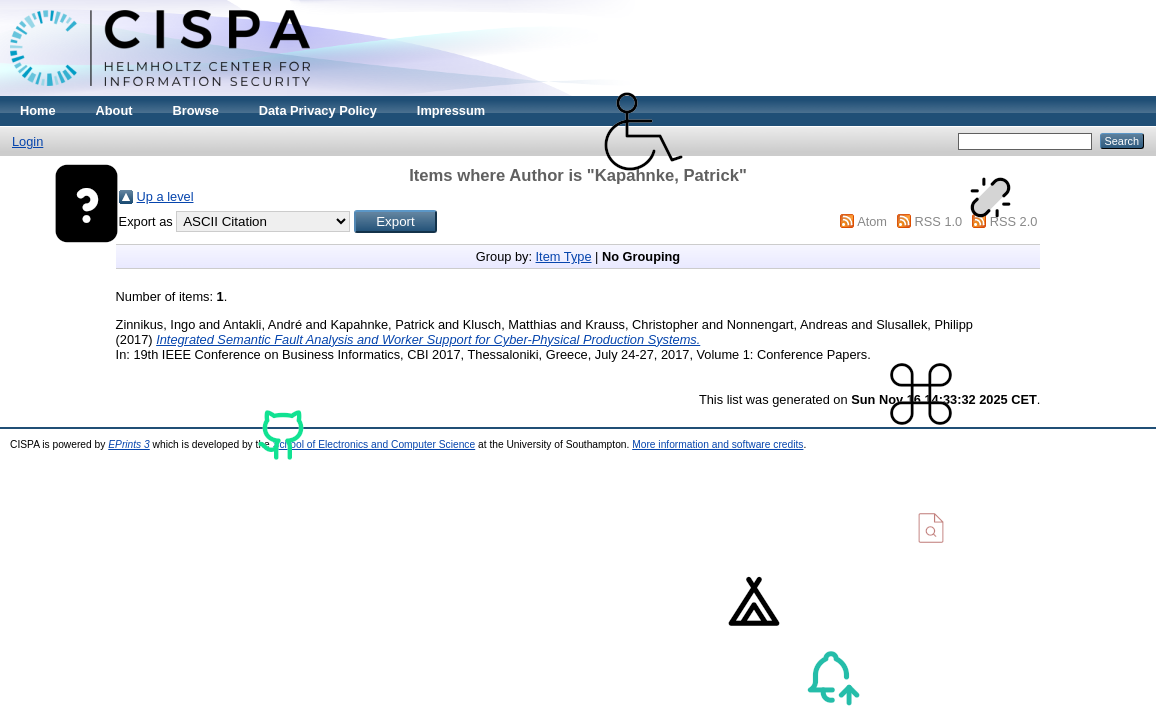  Describe the element at coordinates (754, 604) in the screenshot. I see `access camping or outdoor activity features` at that location.